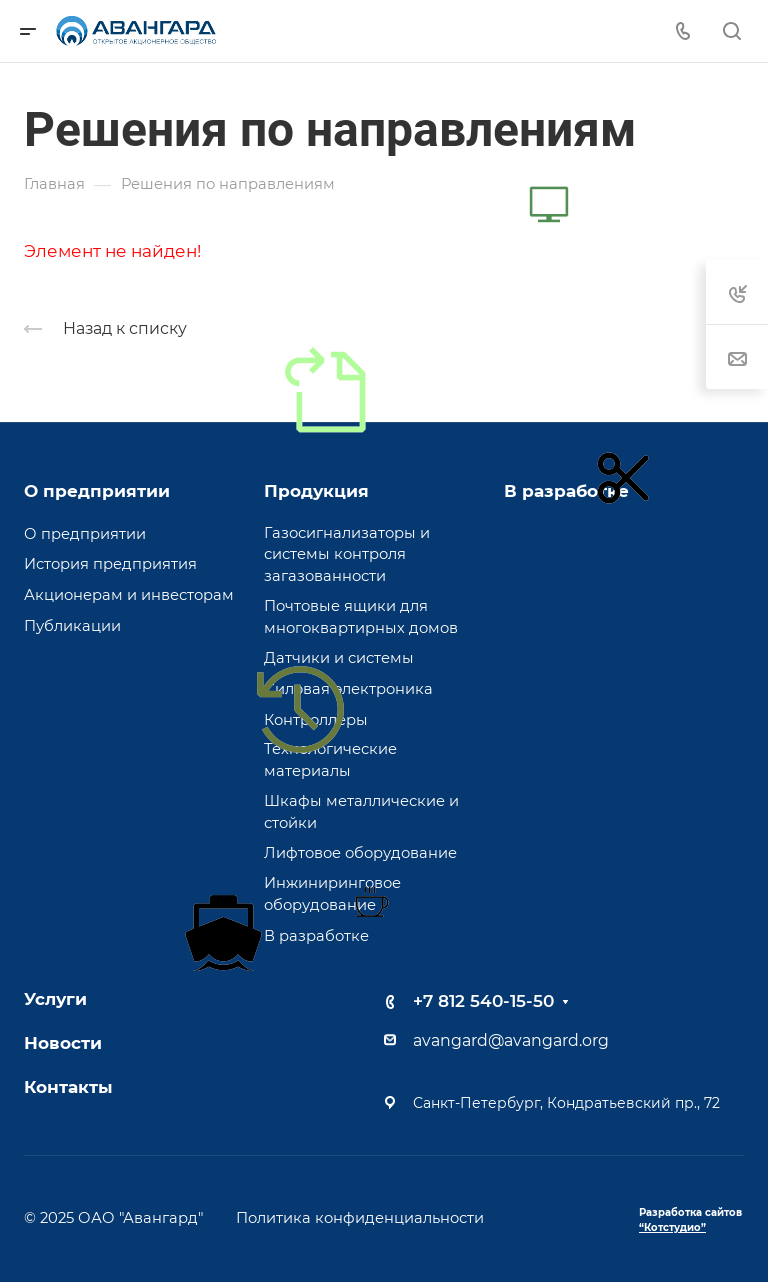 Image resolution: width=768 pixels, height=1282 pixels. I want to click on access virtual machine settings, so click(549, 203).